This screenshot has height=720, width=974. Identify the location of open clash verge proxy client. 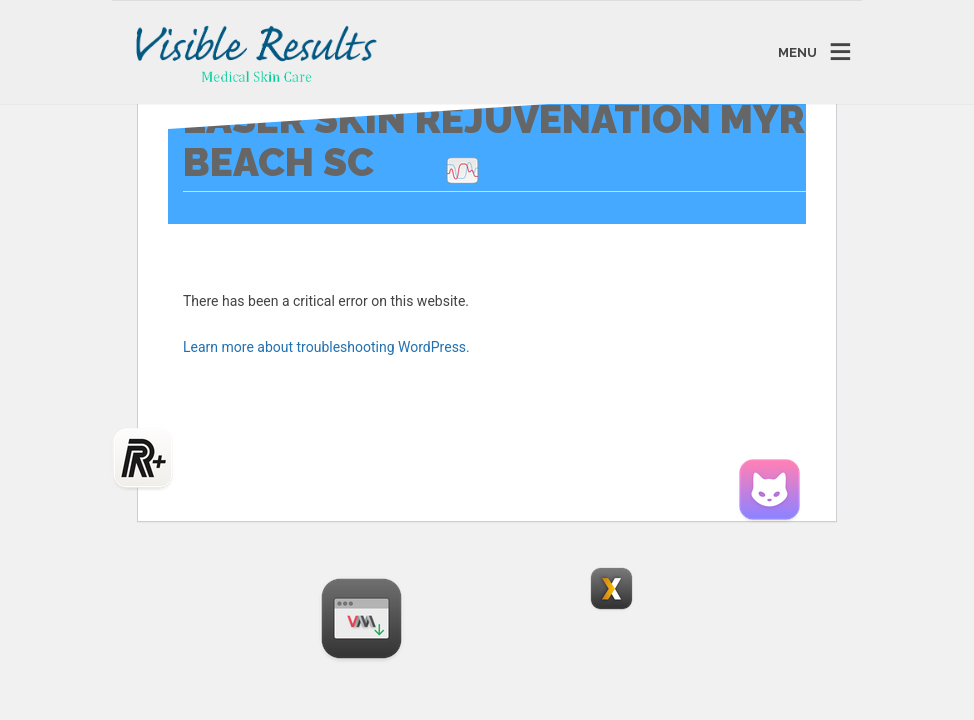
(769, 489).